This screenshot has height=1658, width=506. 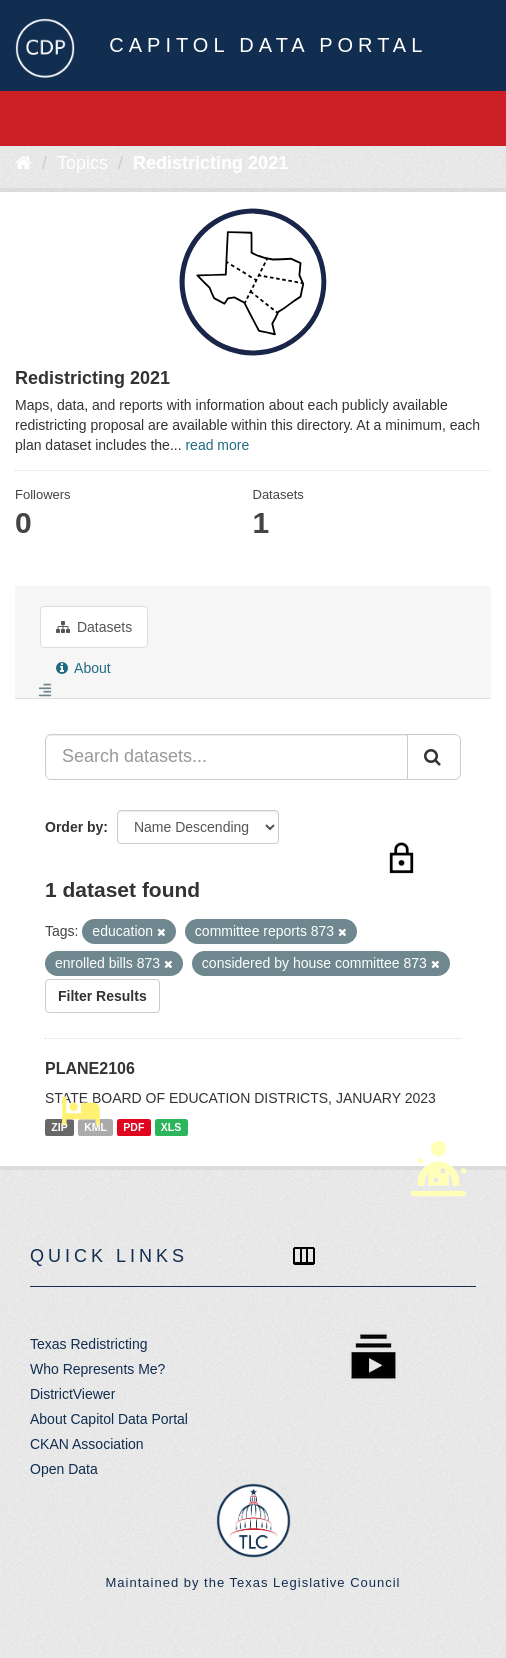 I want to click on indicates a locked or secured item, so click(x=401, y=858).